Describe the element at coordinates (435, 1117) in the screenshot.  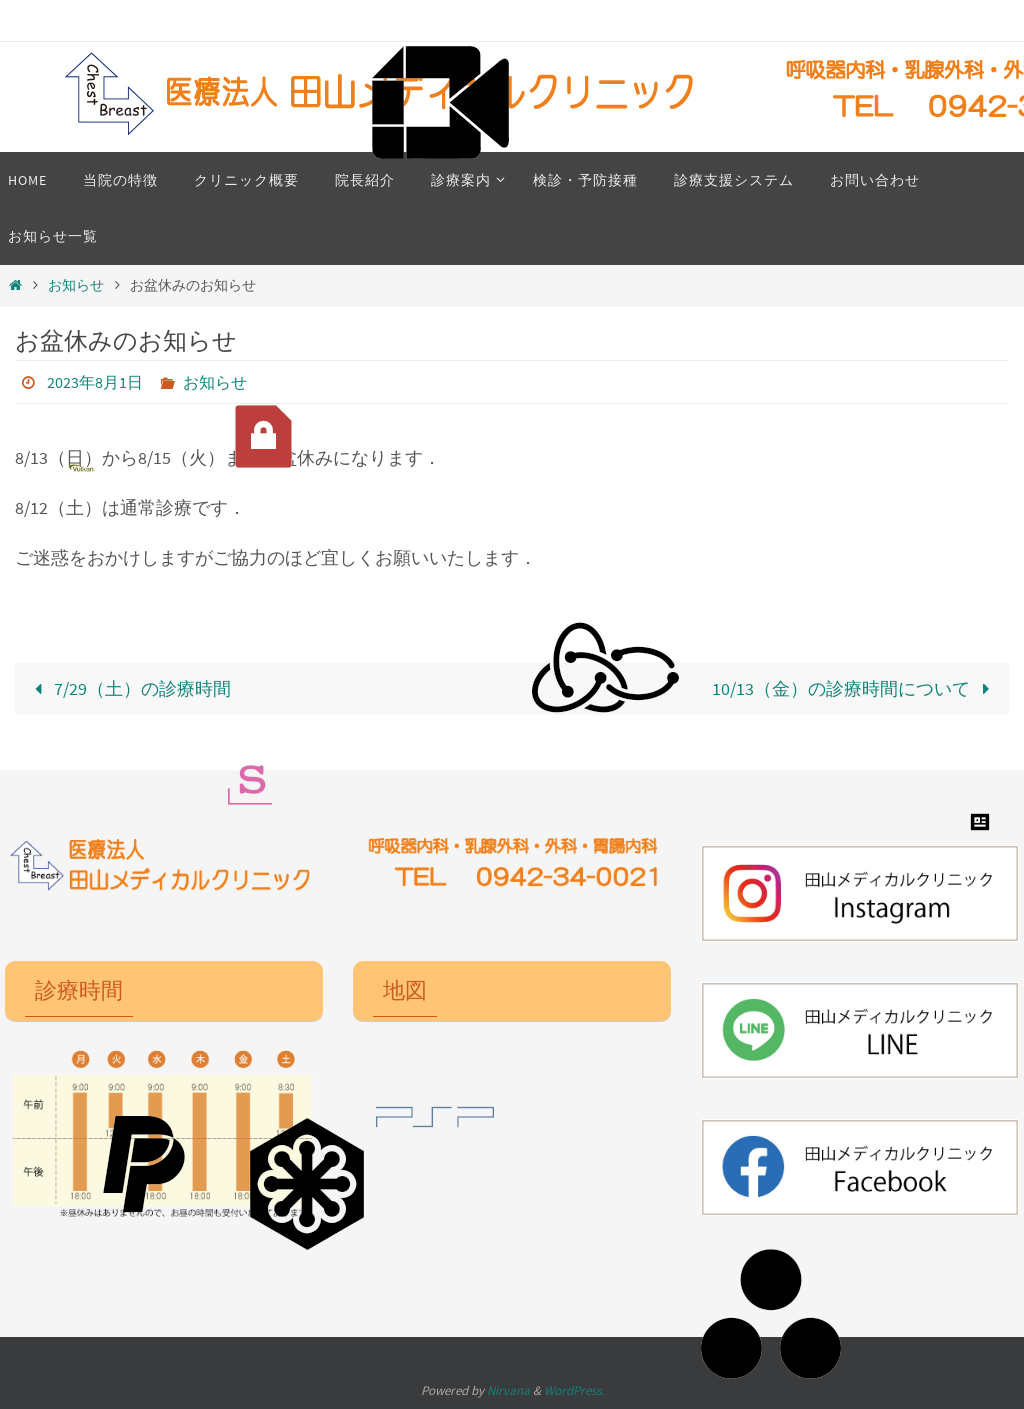
I see `playstation portable (PSP) brand logo` at that location.